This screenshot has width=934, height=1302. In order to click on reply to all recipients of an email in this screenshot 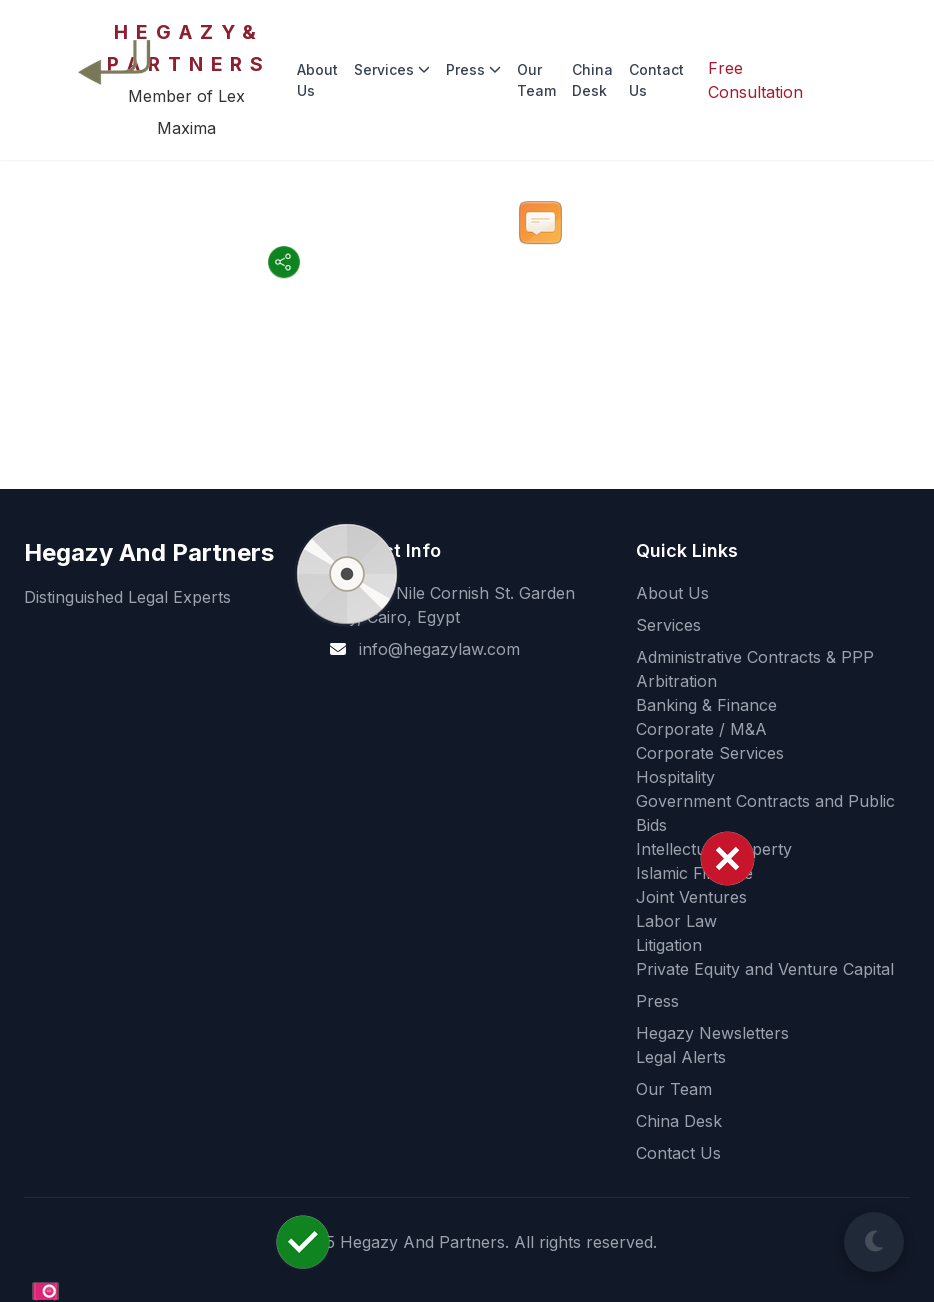, I will do `click(113, 62)`.